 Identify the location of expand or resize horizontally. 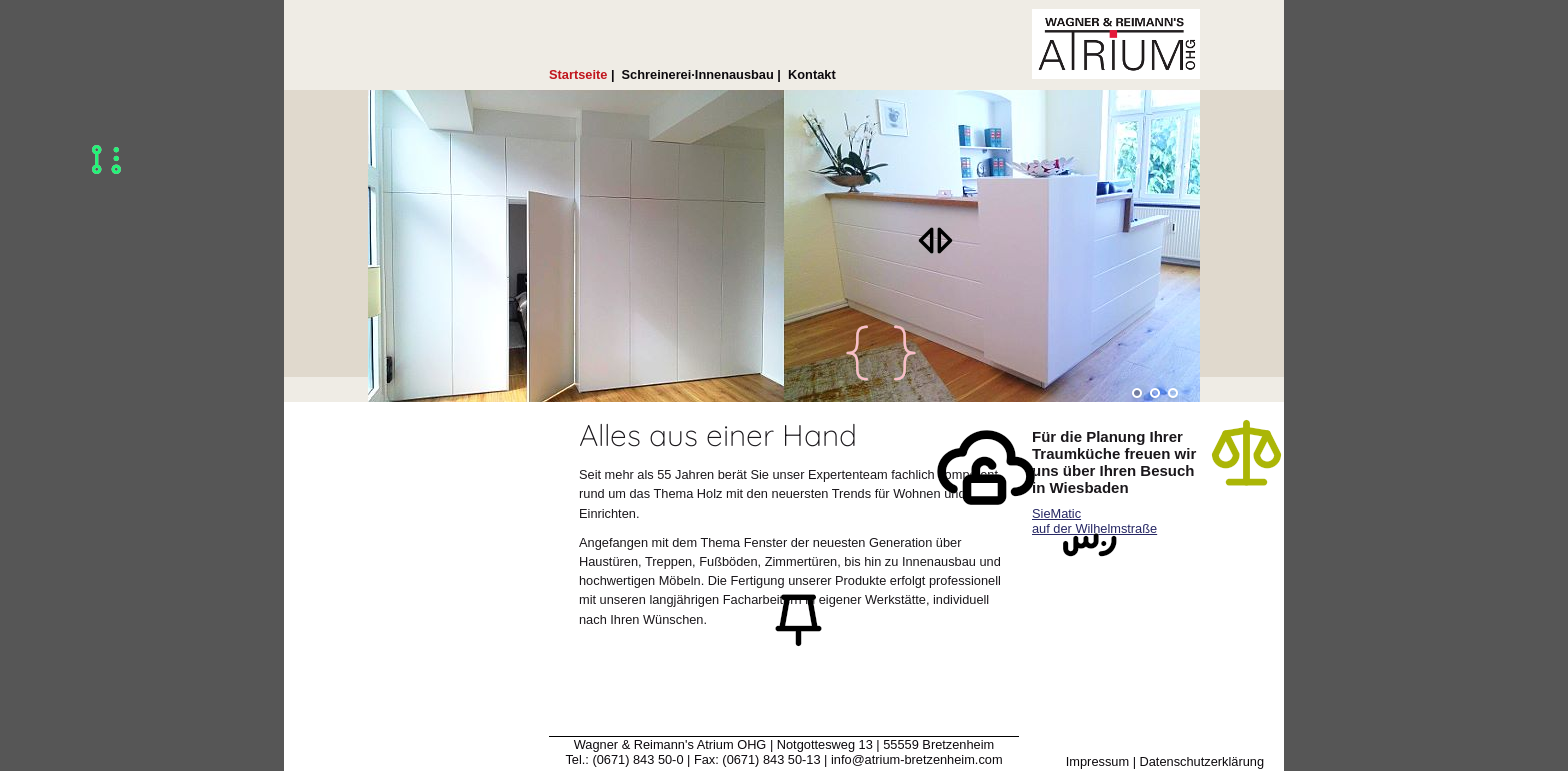
(935, 240).